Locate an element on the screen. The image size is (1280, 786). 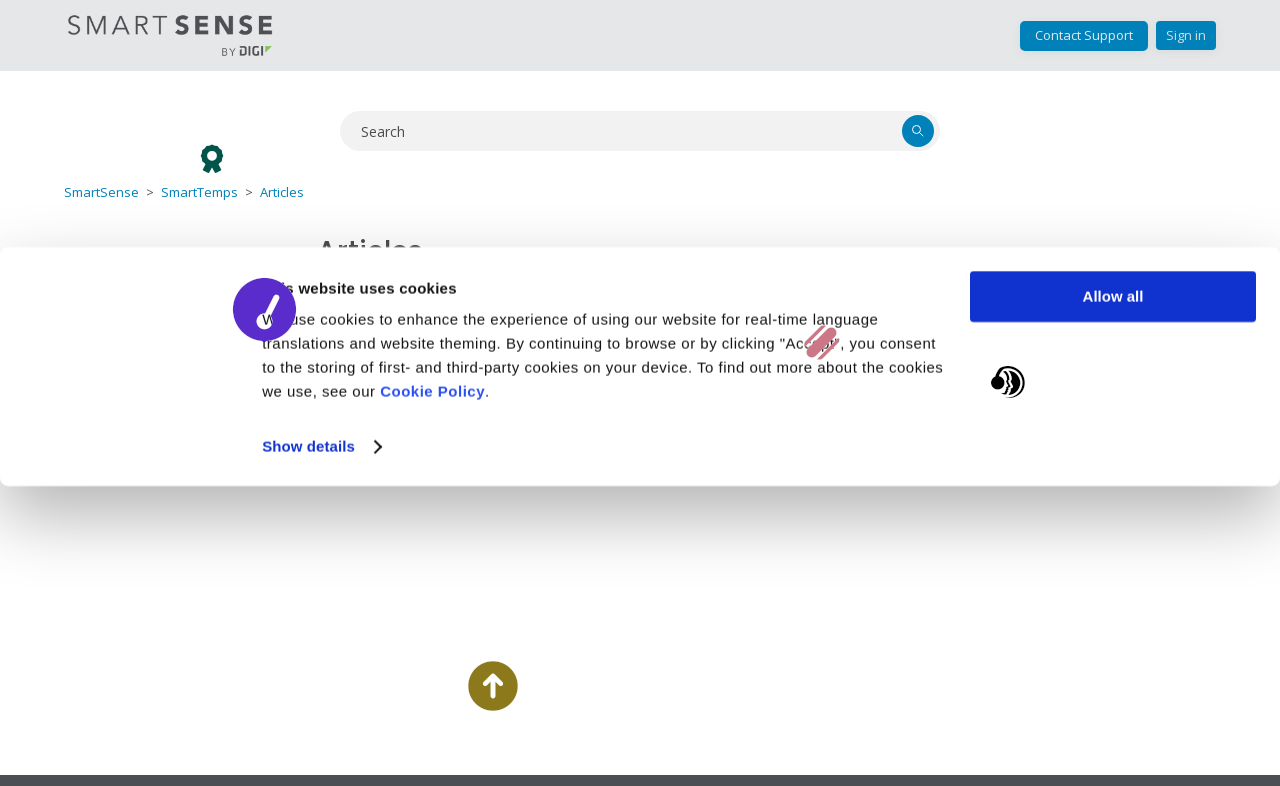
view achievements or awards is located at coordinates (212, 159).